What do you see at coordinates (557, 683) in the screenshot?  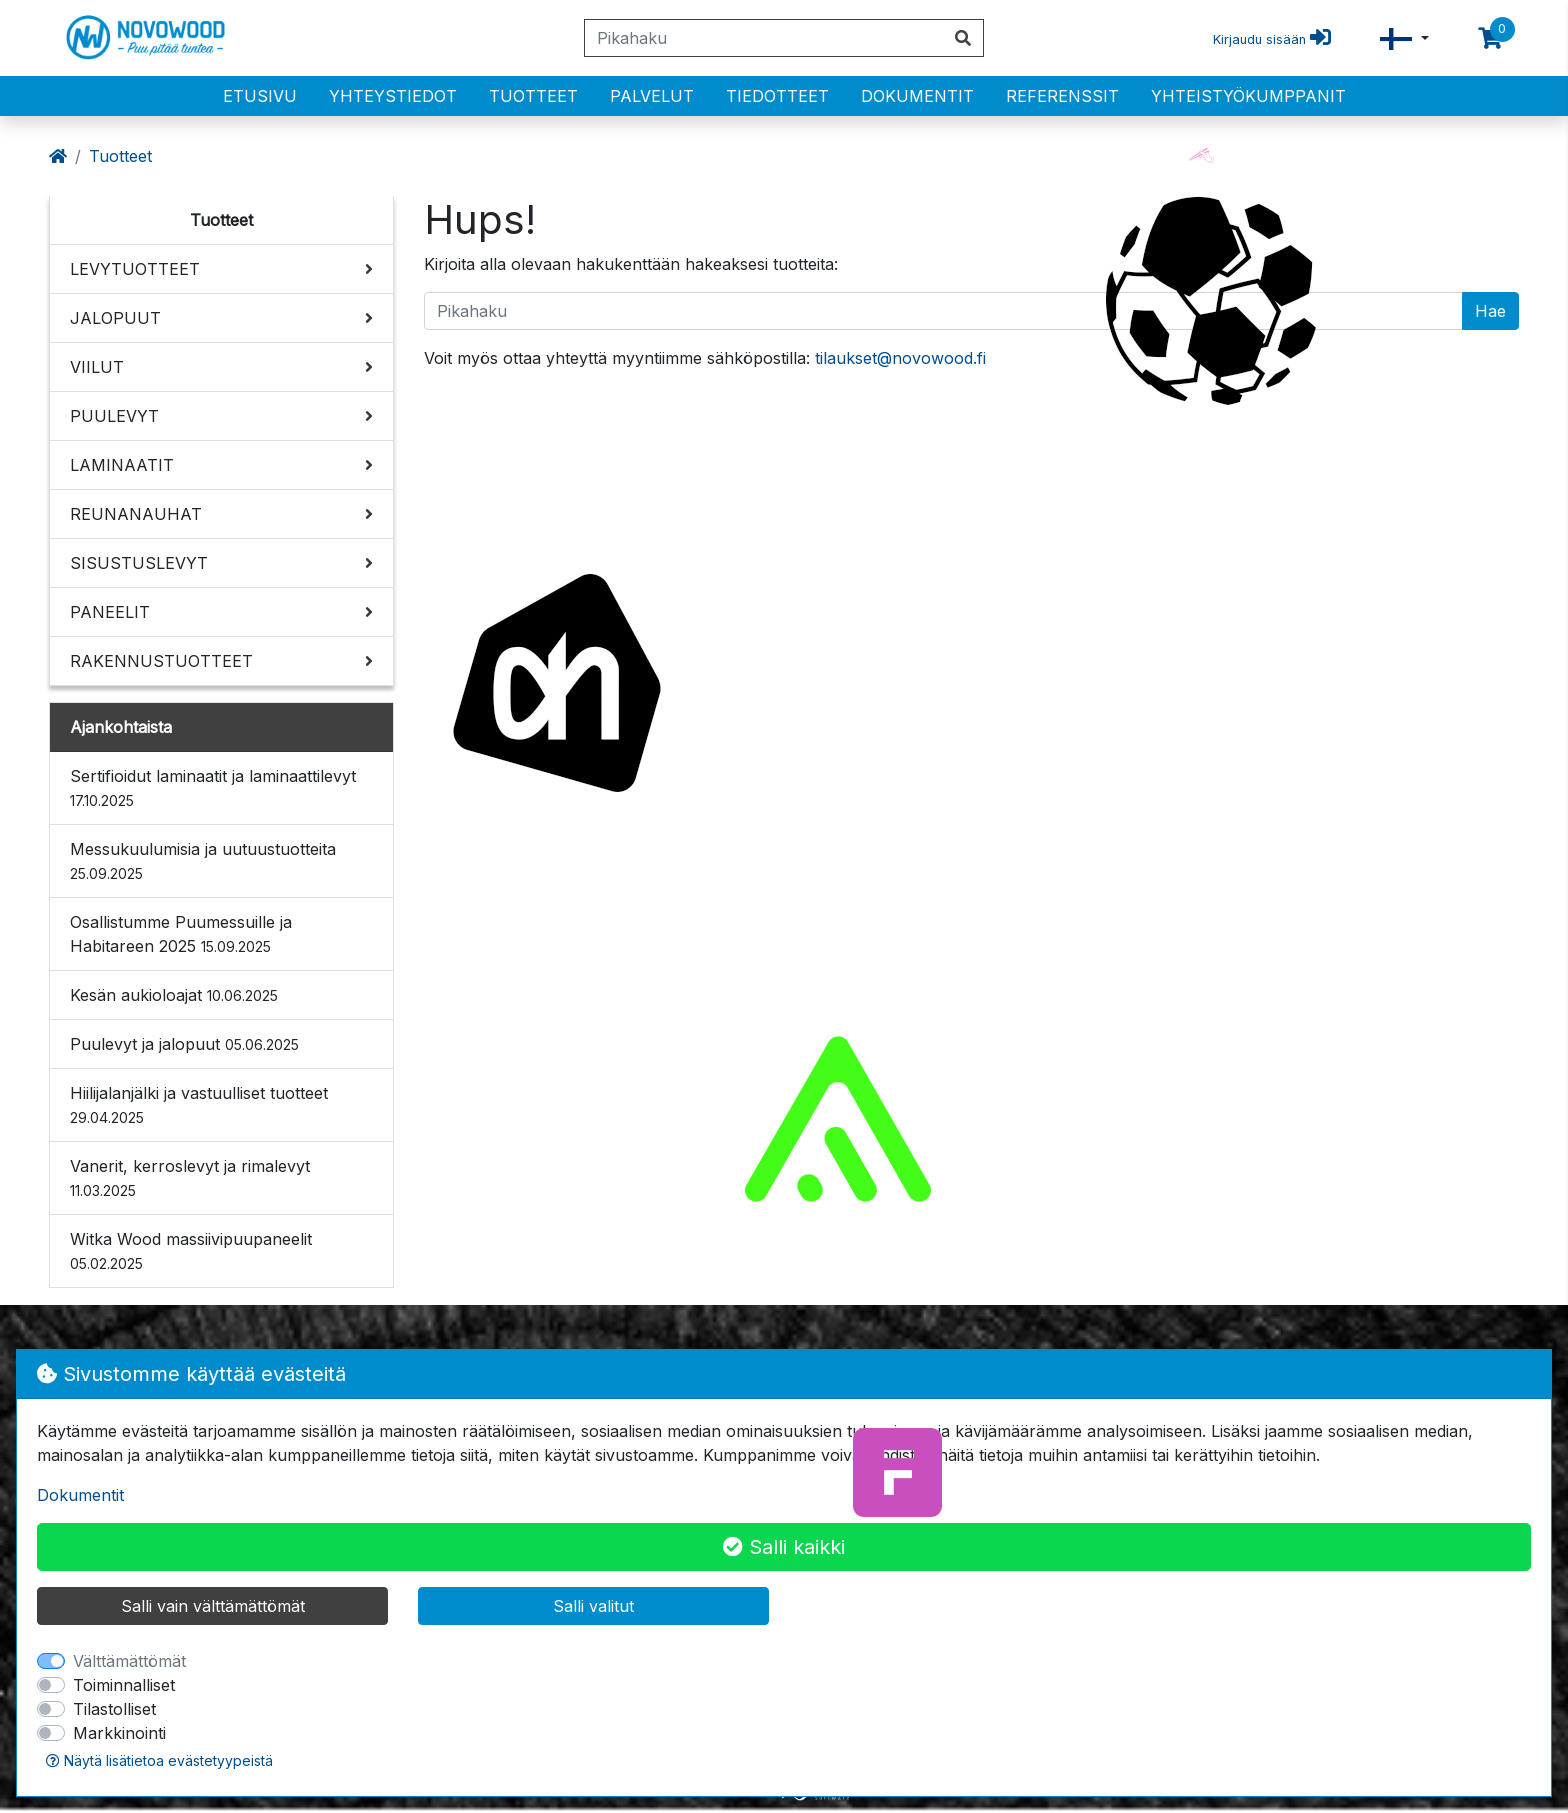 I see `open the Albert Heijn grocery store app` at bounding box center [557, 683].